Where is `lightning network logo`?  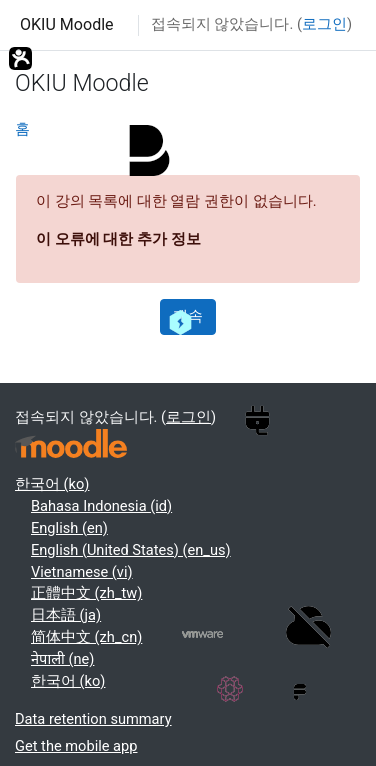 lightning network logo is located at coordinates (180, 322).